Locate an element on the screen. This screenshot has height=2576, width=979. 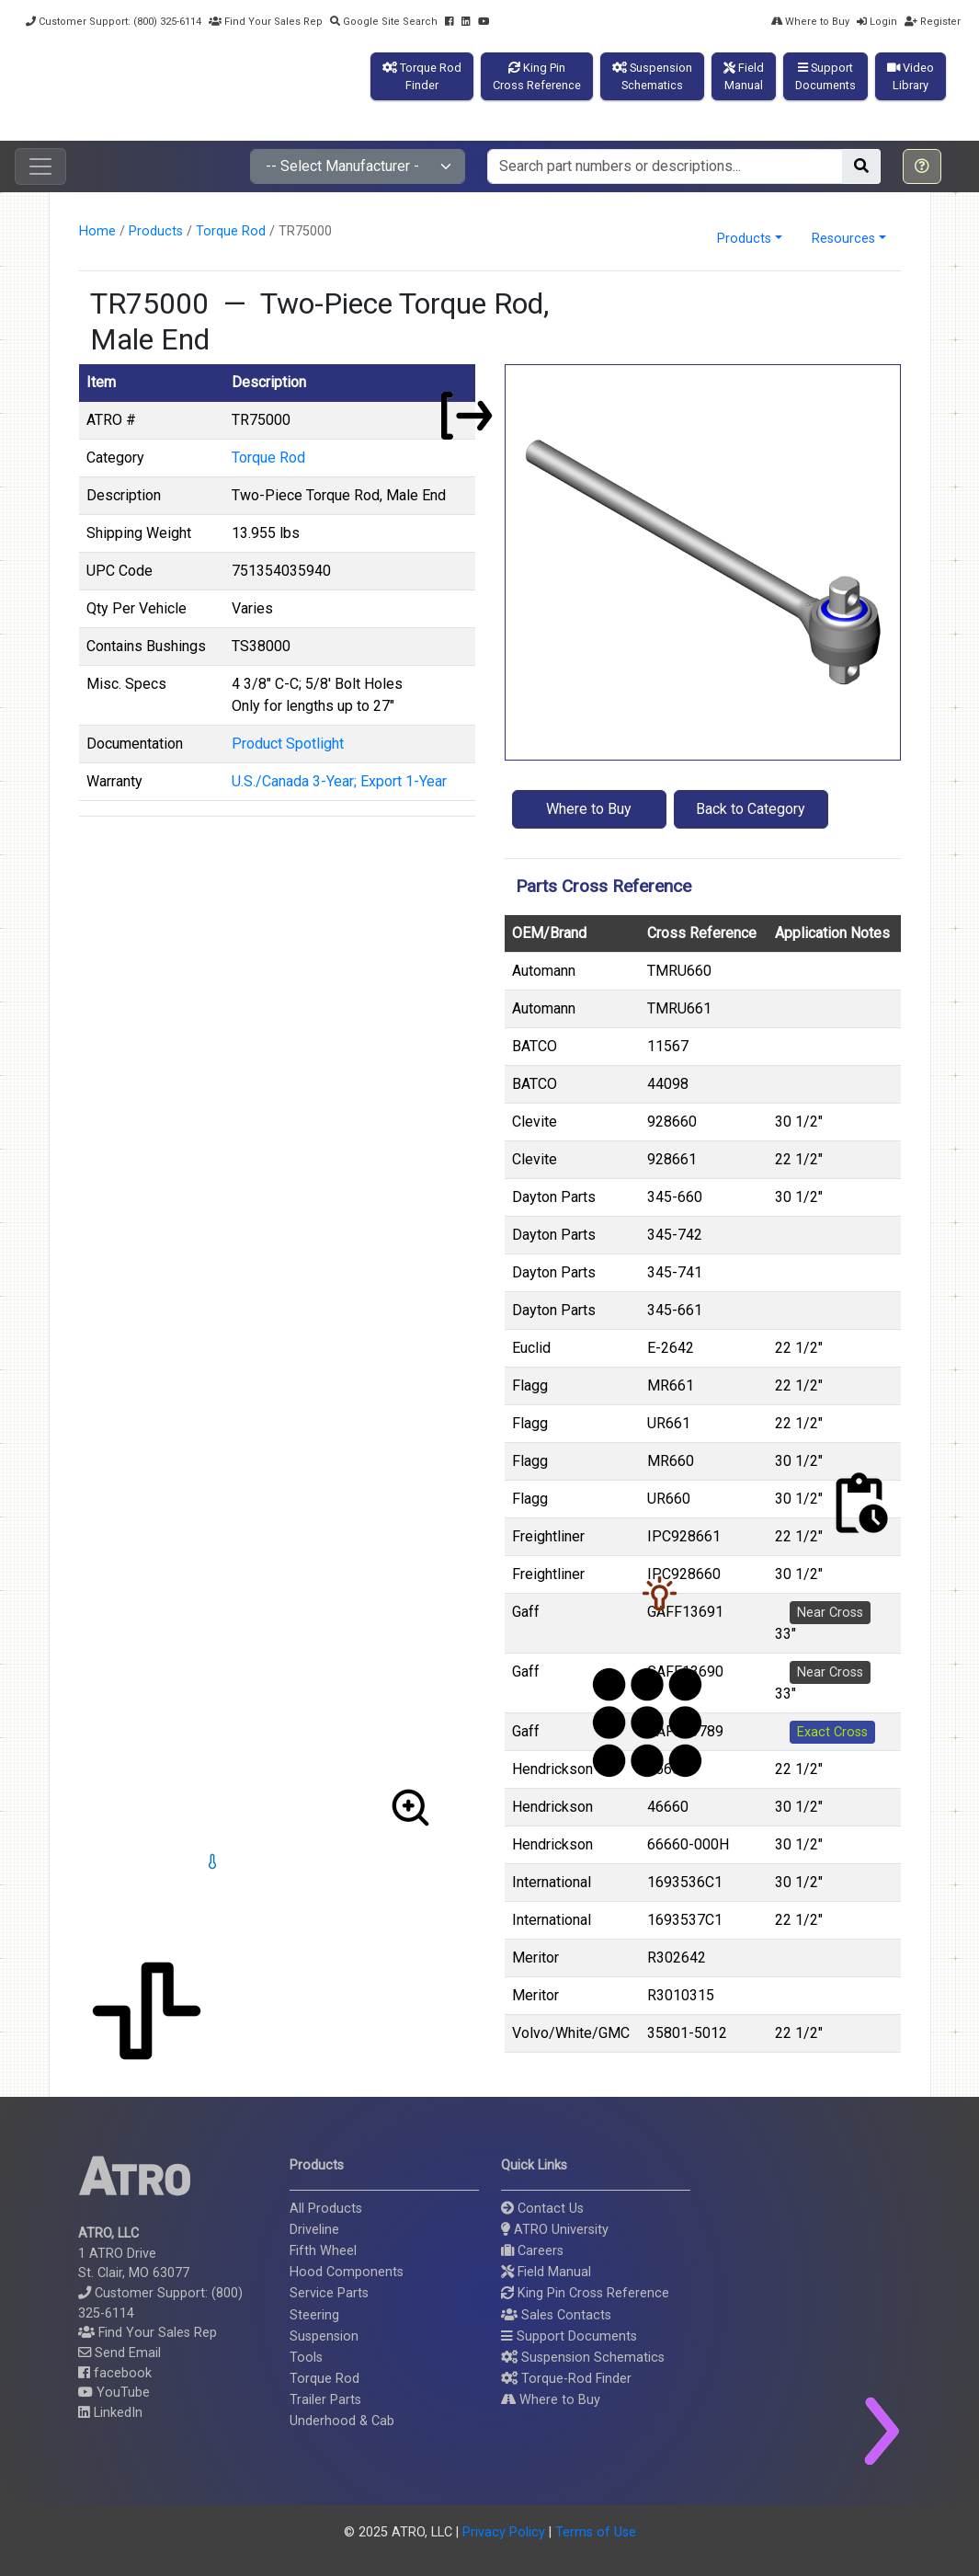
access tips or suggestions is located at coordinates (659, 1593).